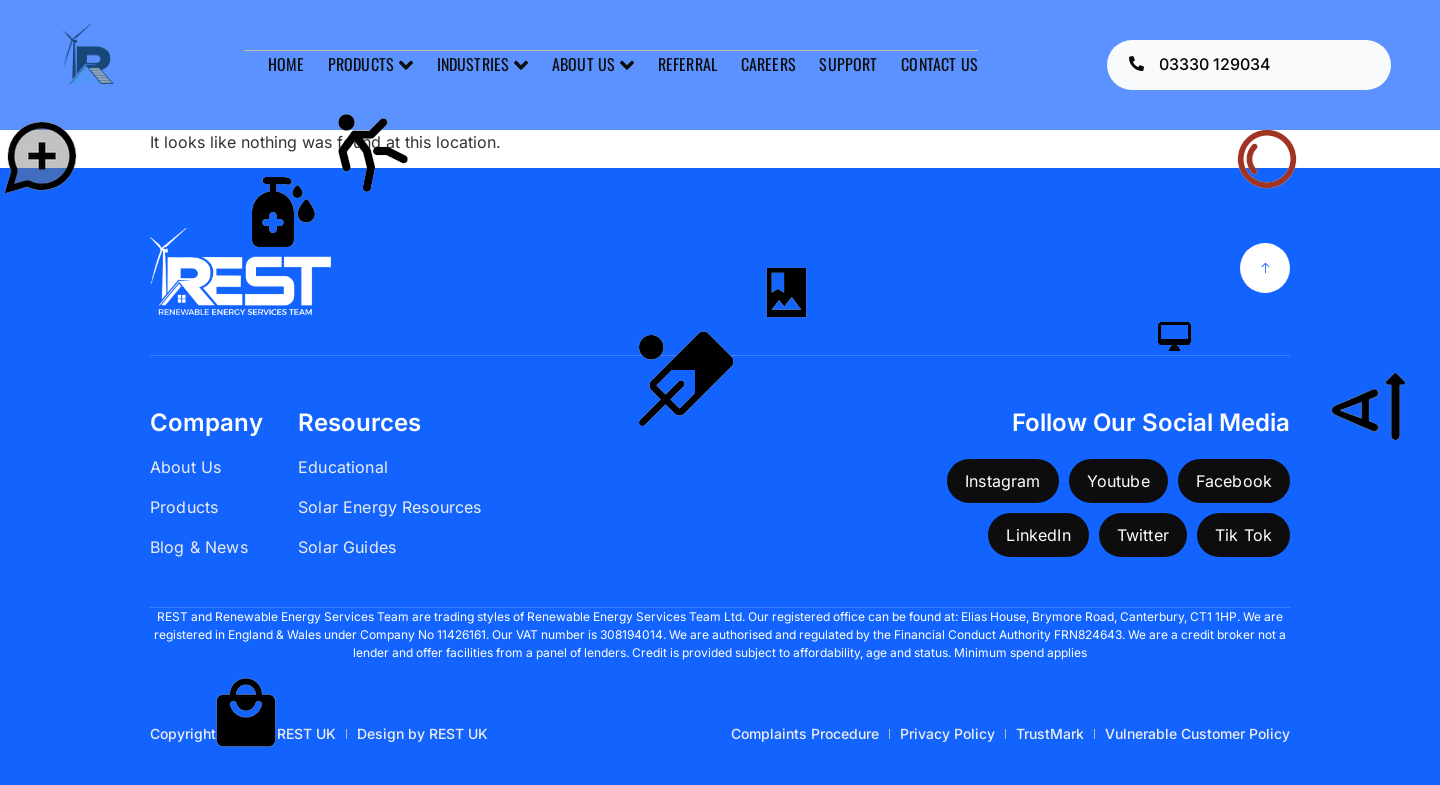 This screenshot has height=785, width=1440. What do you see at coordinates (1370, 406) in the screenshot?
I see `rotate text orientation upward` at bounding box center [1370, 406].